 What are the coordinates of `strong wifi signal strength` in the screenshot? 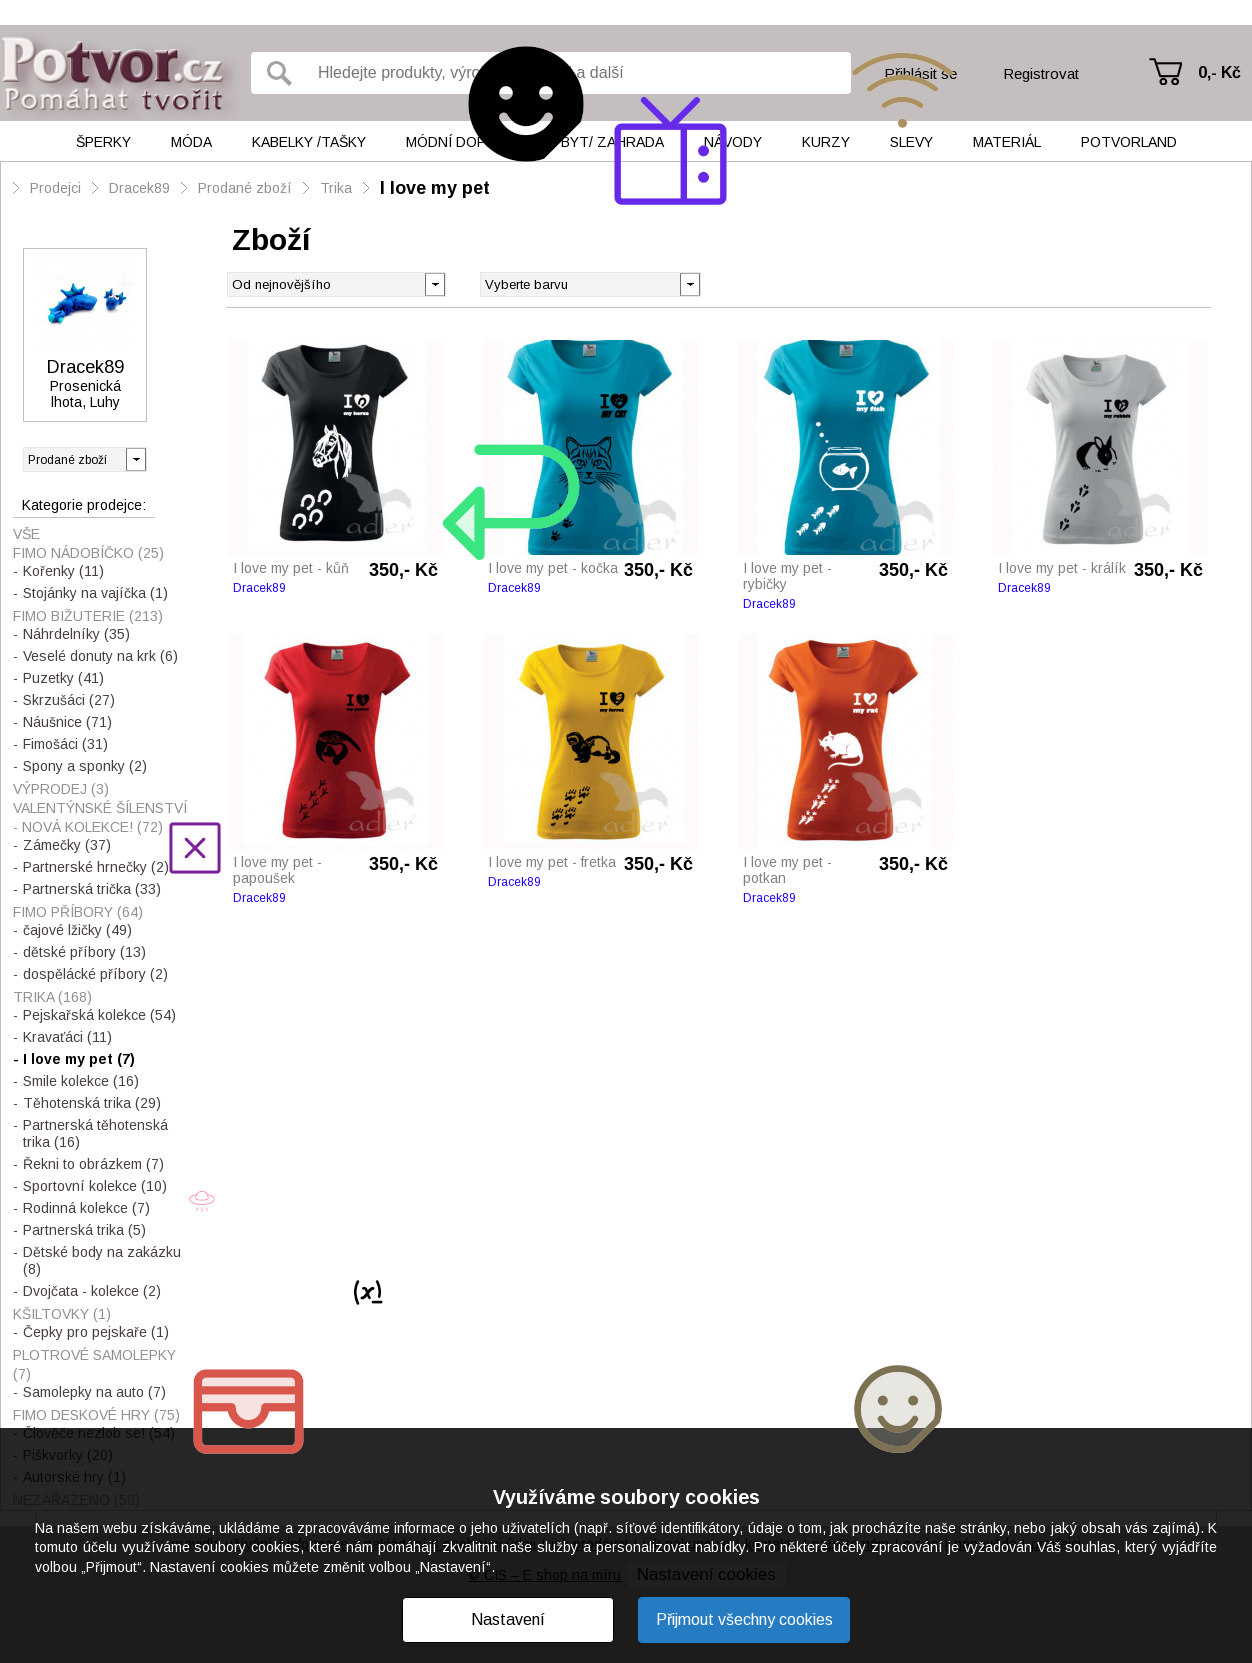 It's located at (902, 88).